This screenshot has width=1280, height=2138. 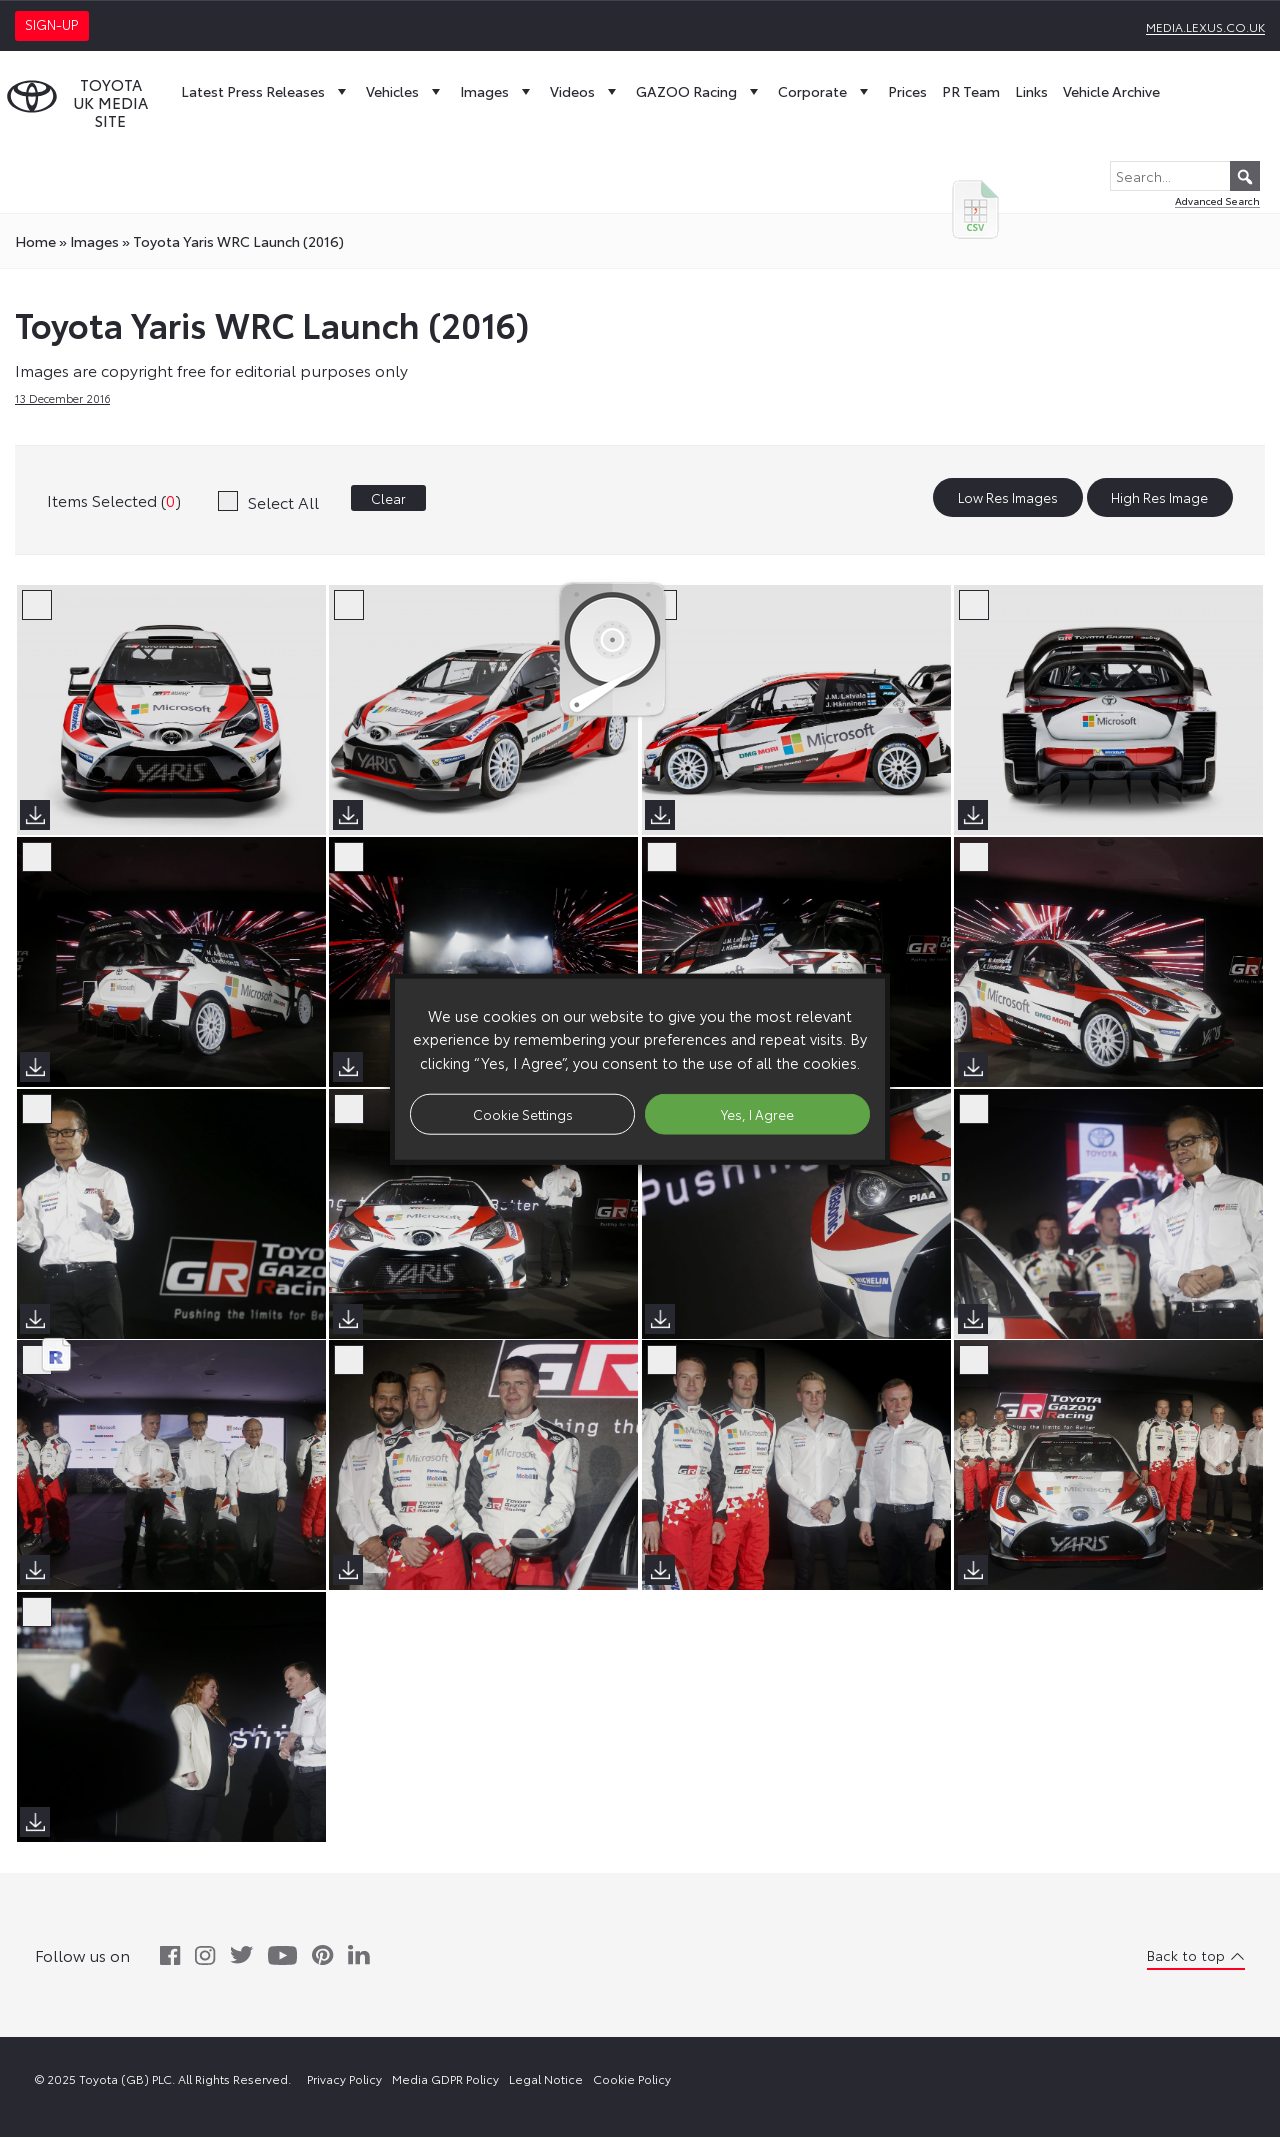 What do you see at coordinates (56, 1354) in the screenshot?
I see `an R programming language source file` at bounding box center [56, 1354].